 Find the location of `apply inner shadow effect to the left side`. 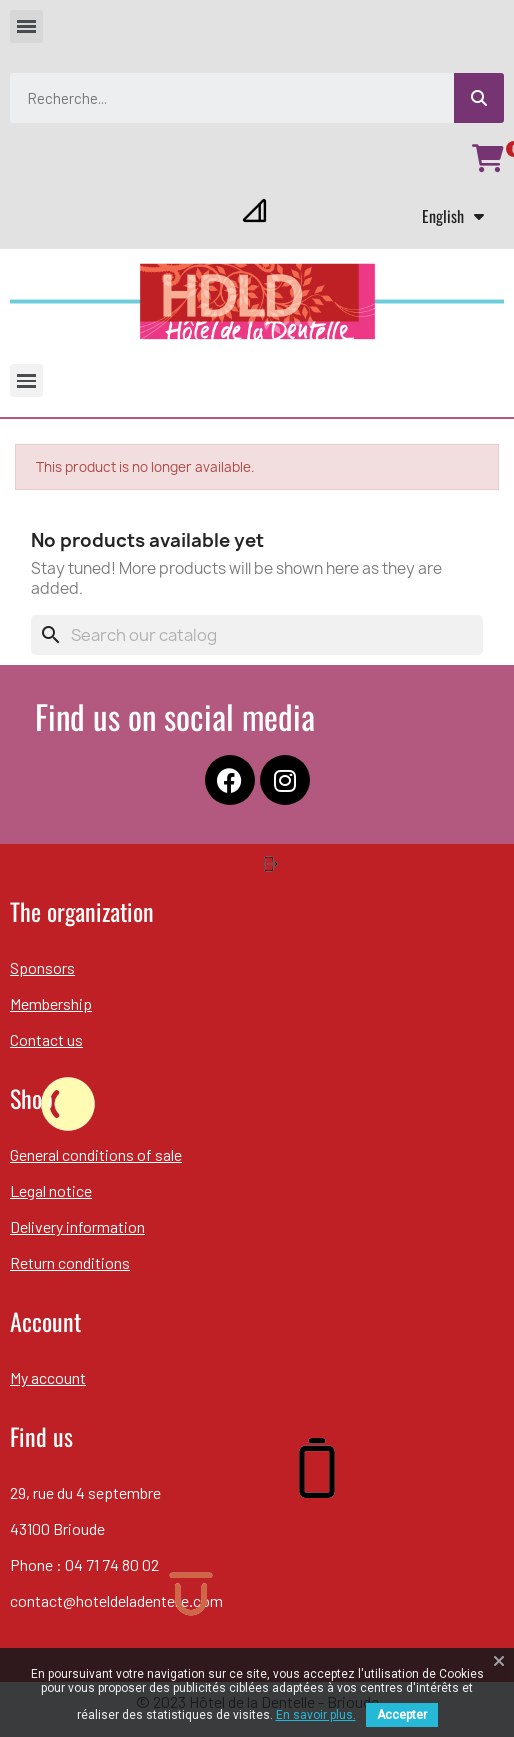

apply inner shadow effect to the left side is located at coordinates (68, 1104).